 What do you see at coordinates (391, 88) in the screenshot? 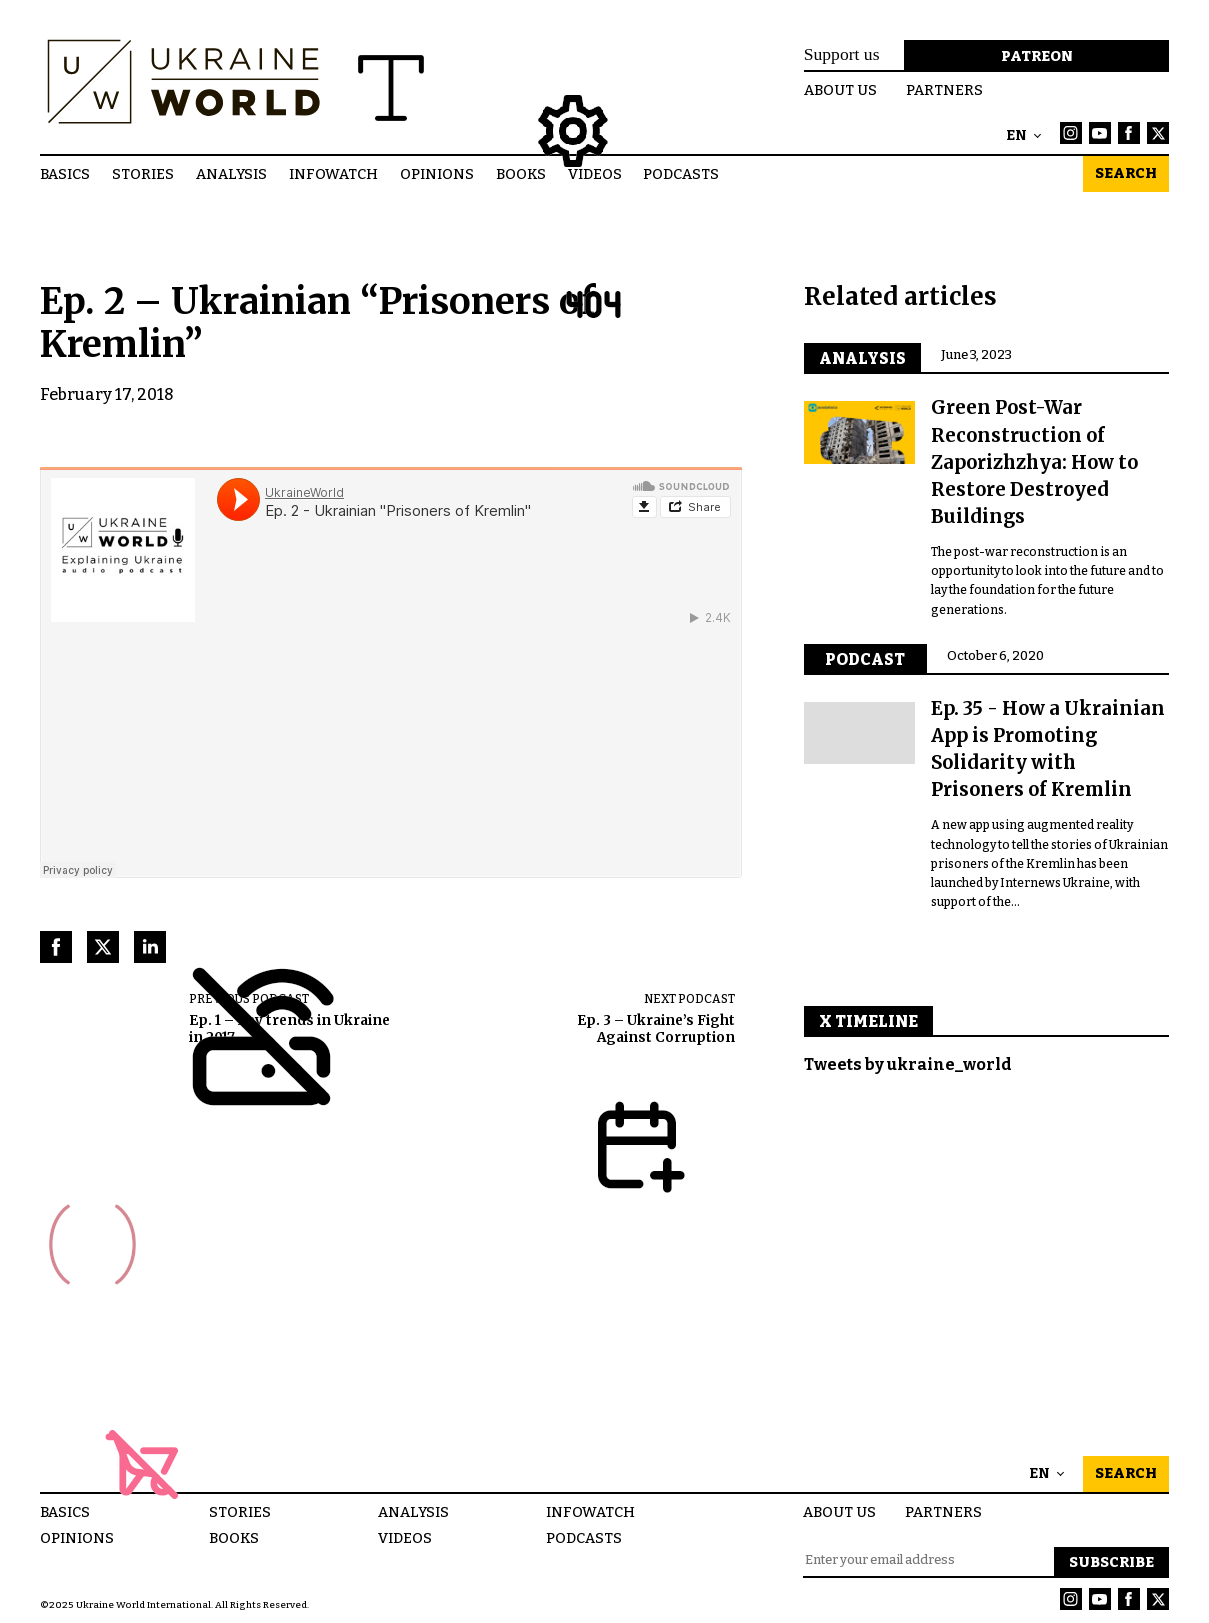
I see `format text or change typography settings` at bounding box center [391, 88].